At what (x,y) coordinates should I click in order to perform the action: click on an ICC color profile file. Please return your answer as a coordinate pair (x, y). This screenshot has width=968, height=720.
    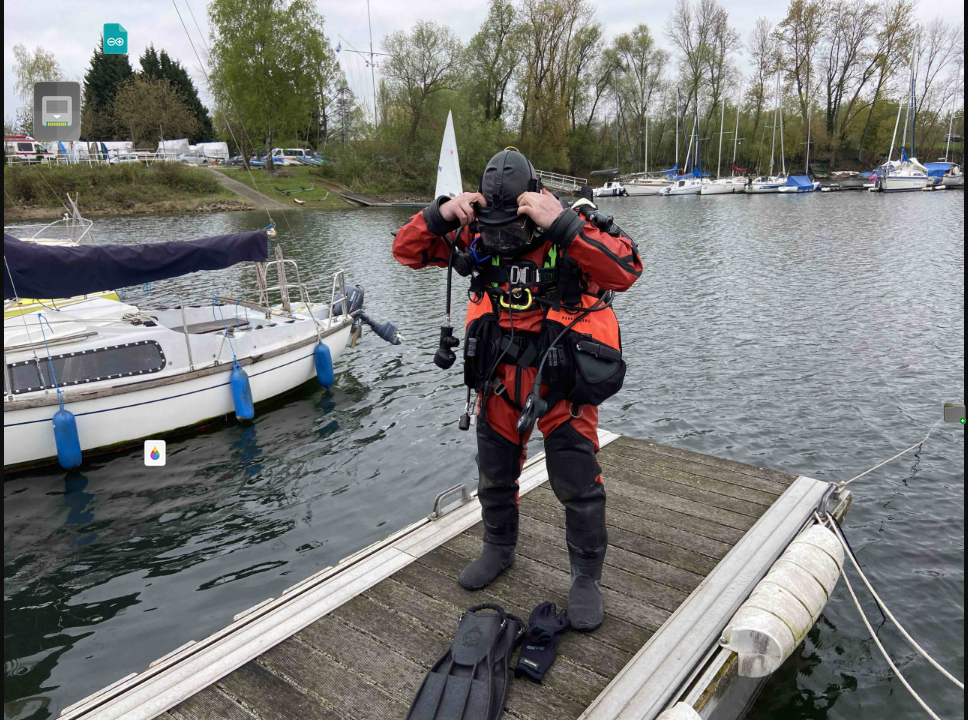
    Looking at the image, I should click on (155, 453).